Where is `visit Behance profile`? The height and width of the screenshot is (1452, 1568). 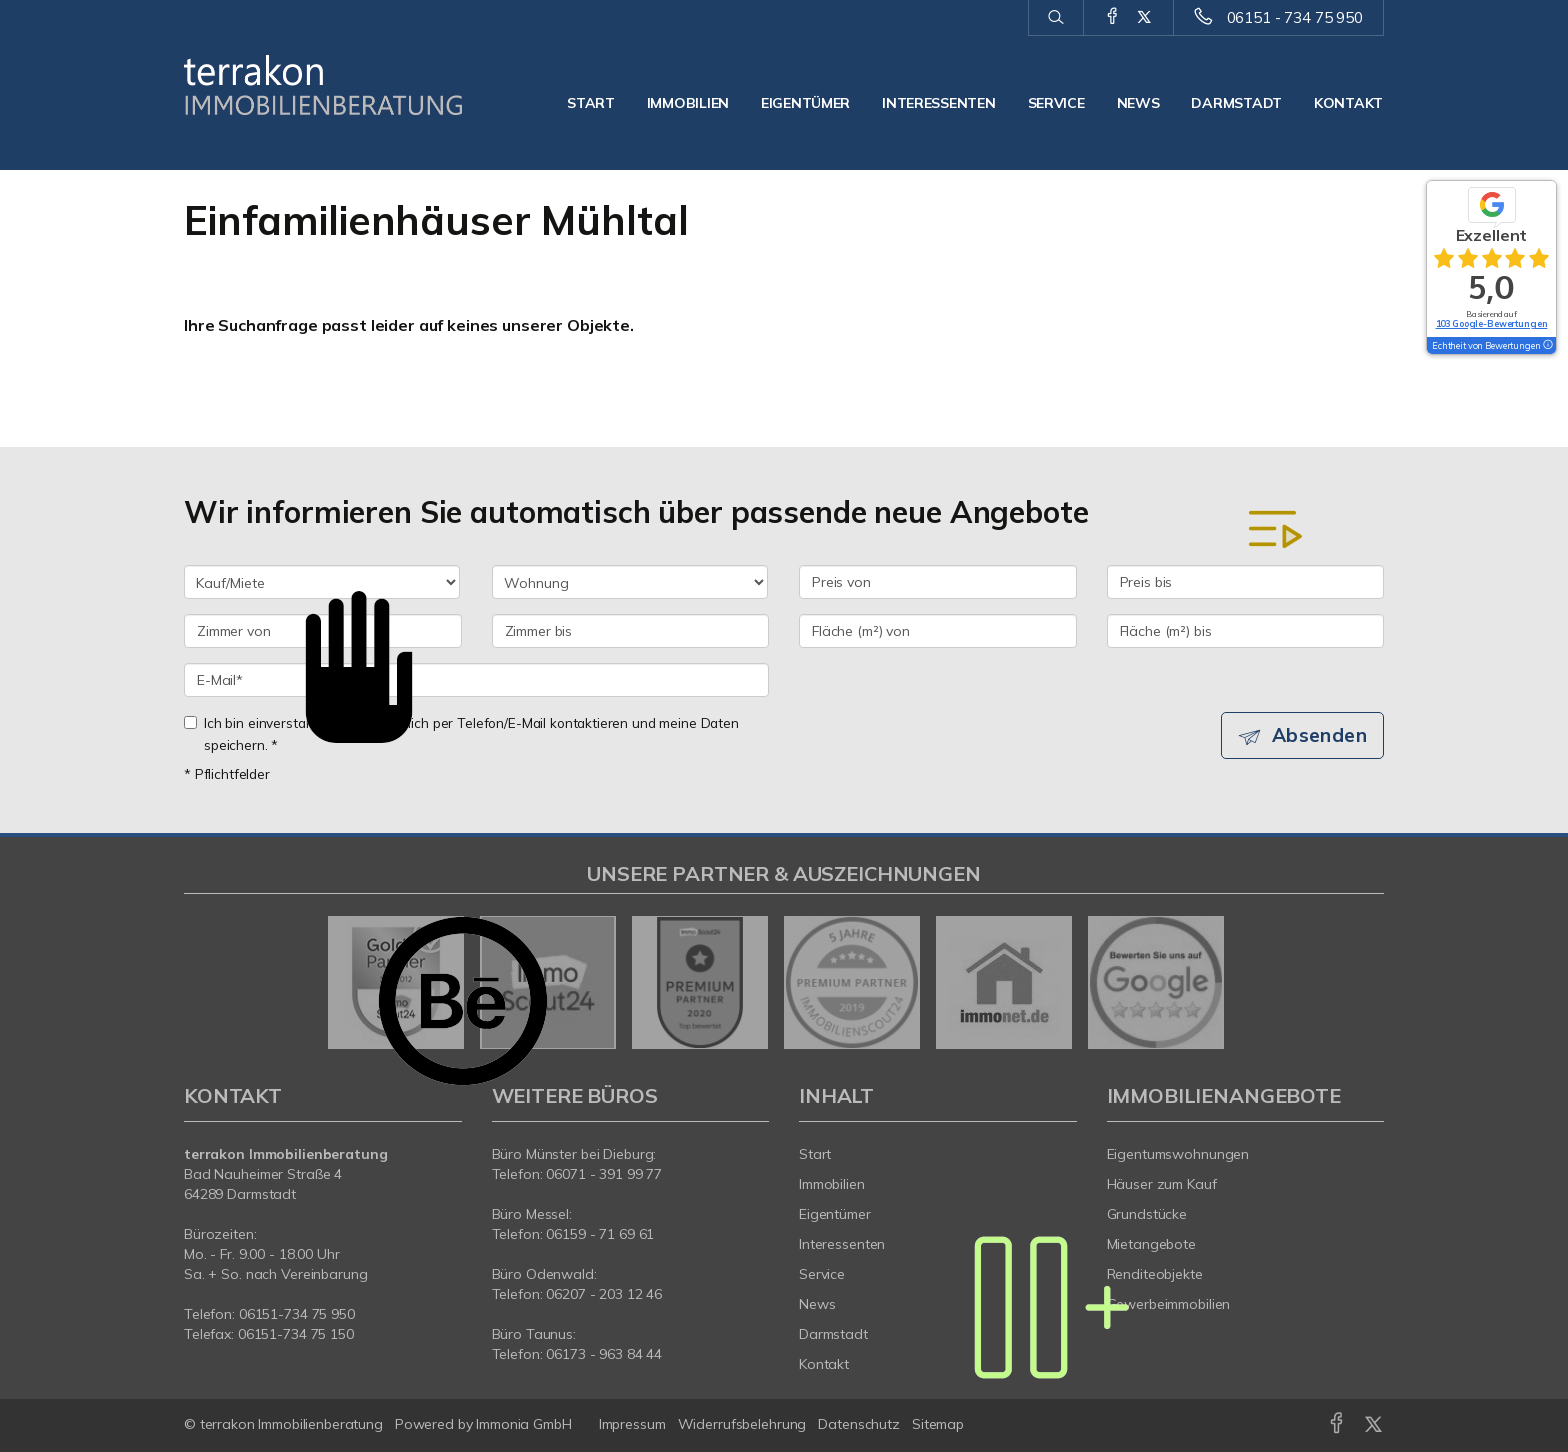
visit Behance profile is located at coordinates (463, 1001).